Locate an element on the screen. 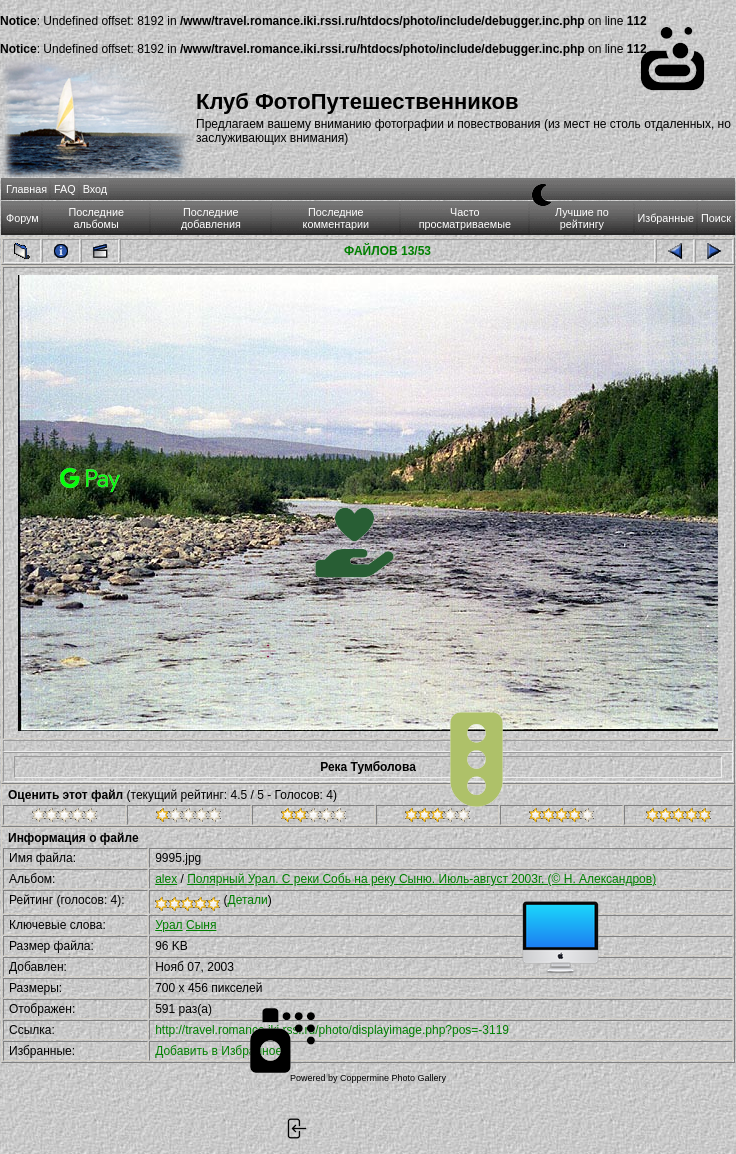 Image resolution: width=736 pixels, height=1154 pixels. access desktop or computer settings is located at coordinates (560, 937).